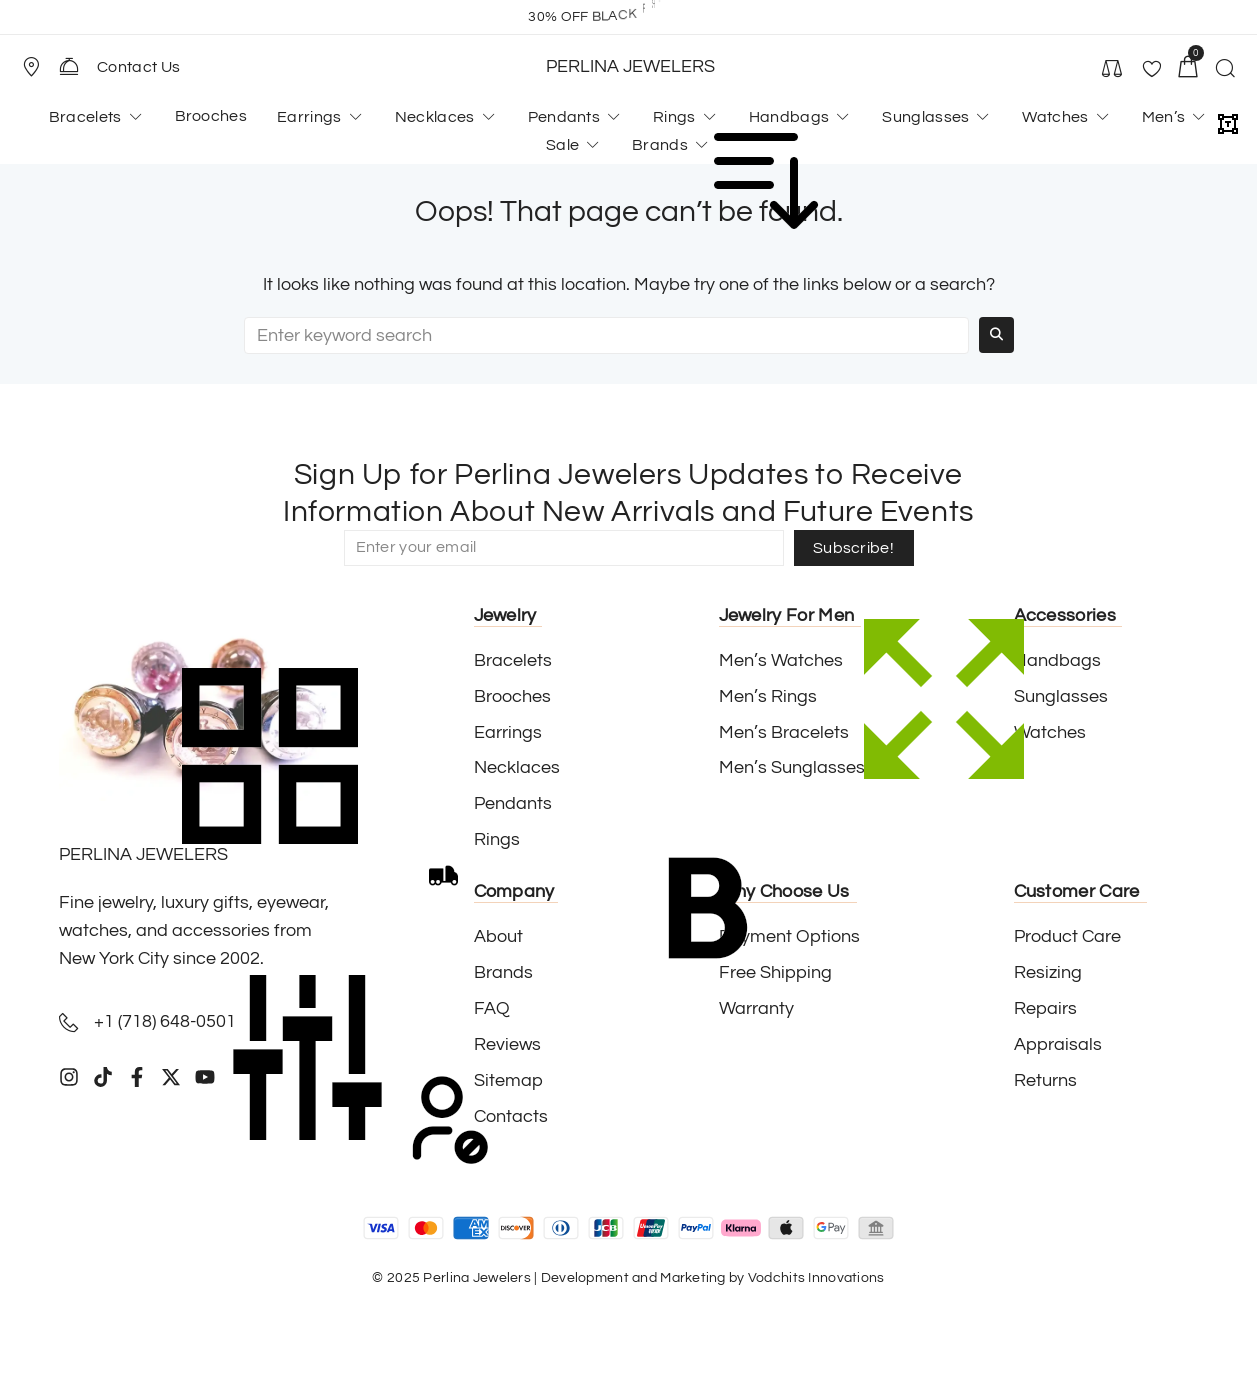  What do you see at coordinates (944, 699) in the screenshot?
I see `enter fullscreen mode` at bounding box center [944, 699].